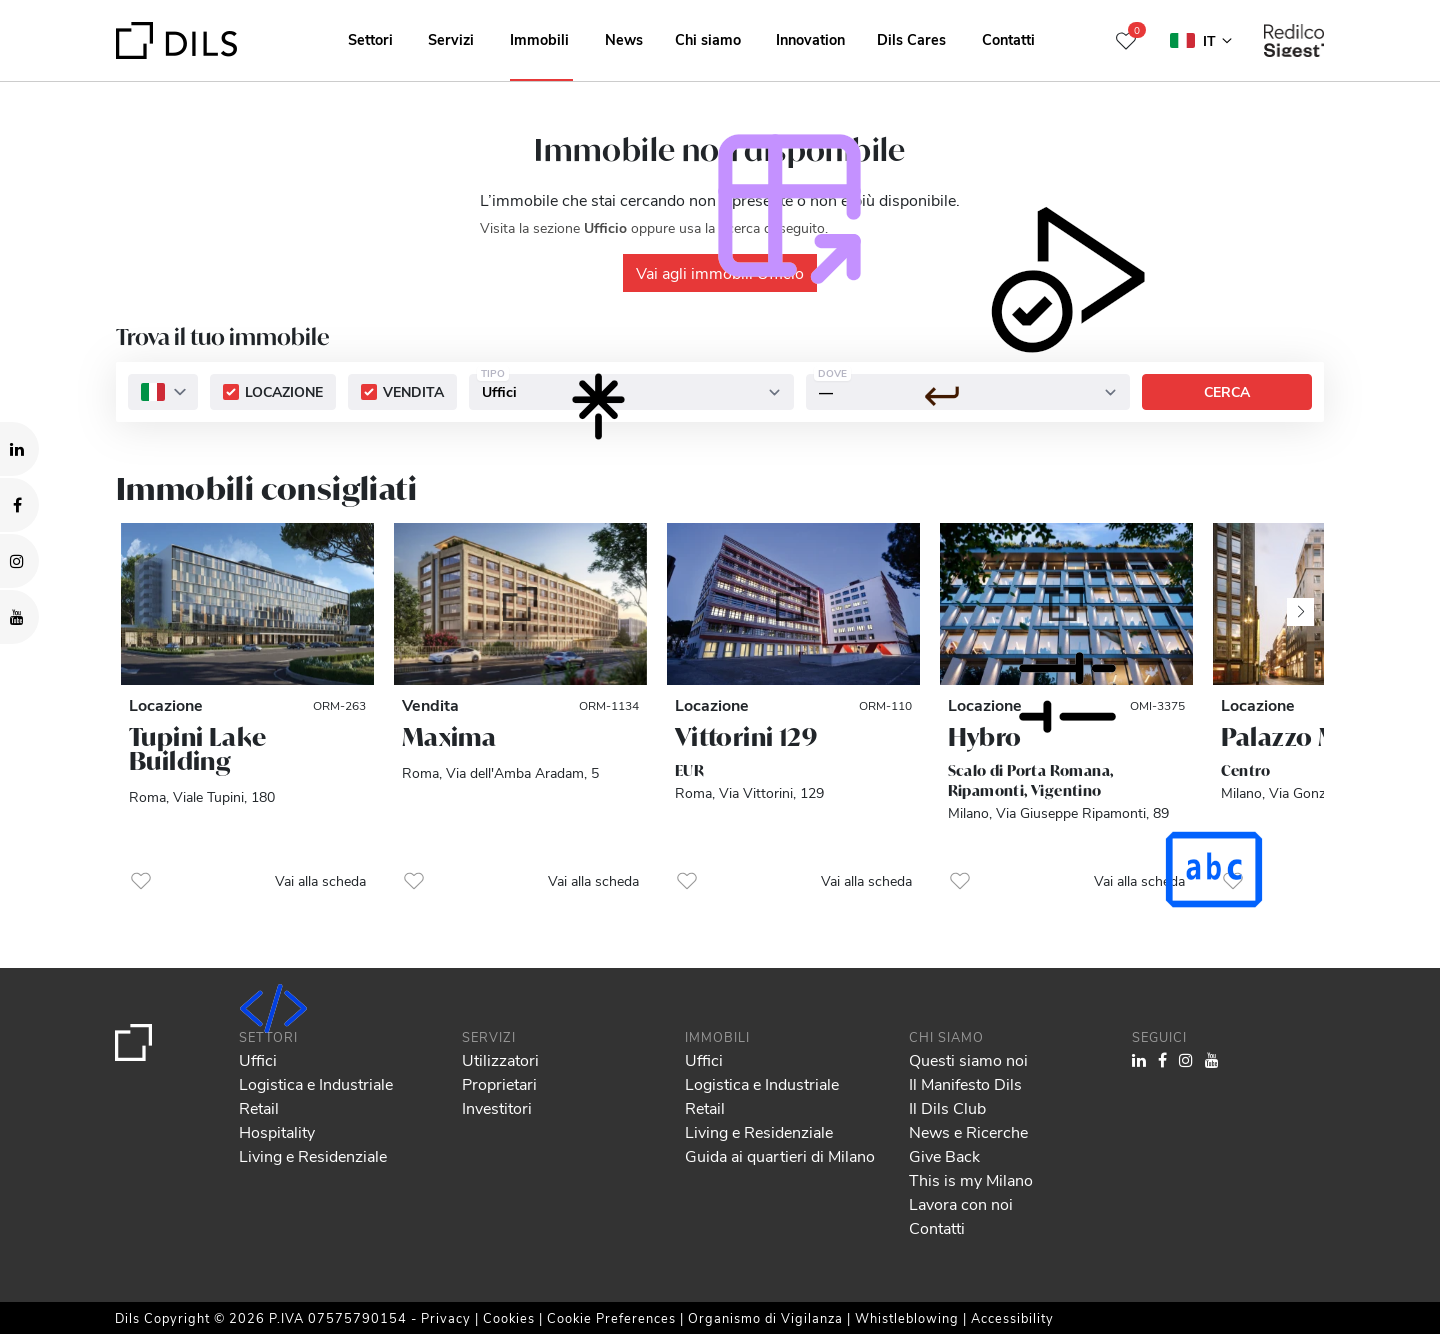 Image resolution: width=1440 pixels, height=1334 pixels. Describe the element at coordinates (1214, 873) in the screenshot. I see `indicates a string variable or text data type` at that location.